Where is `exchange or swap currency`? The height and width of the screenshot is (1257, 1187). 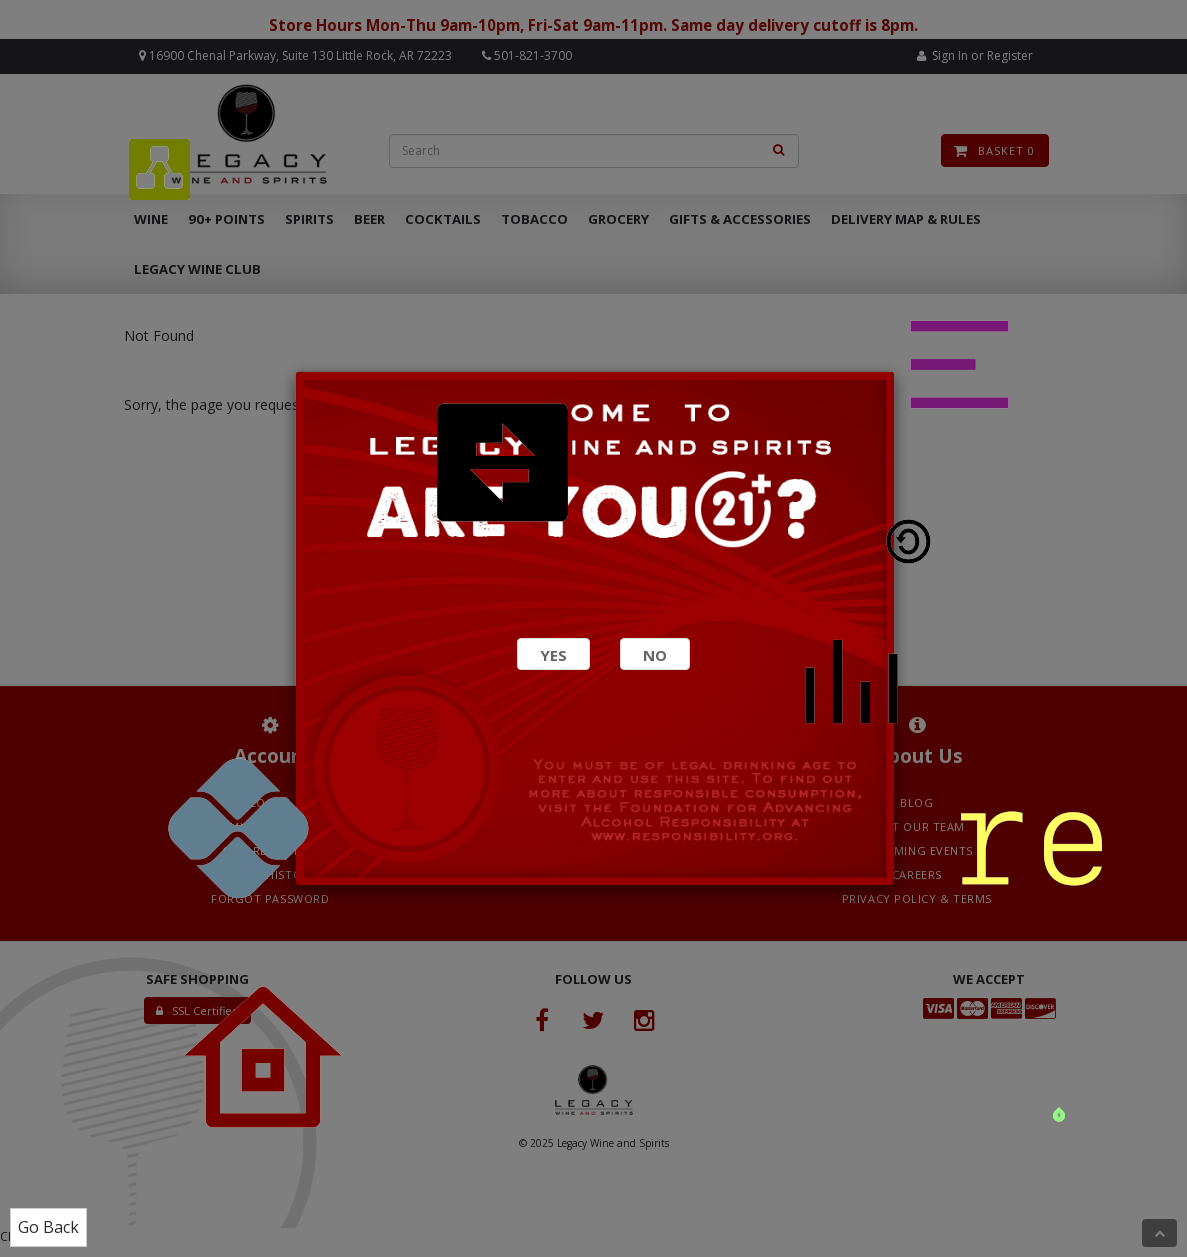
exchange or swap currency is located at coordinates (502, 462).